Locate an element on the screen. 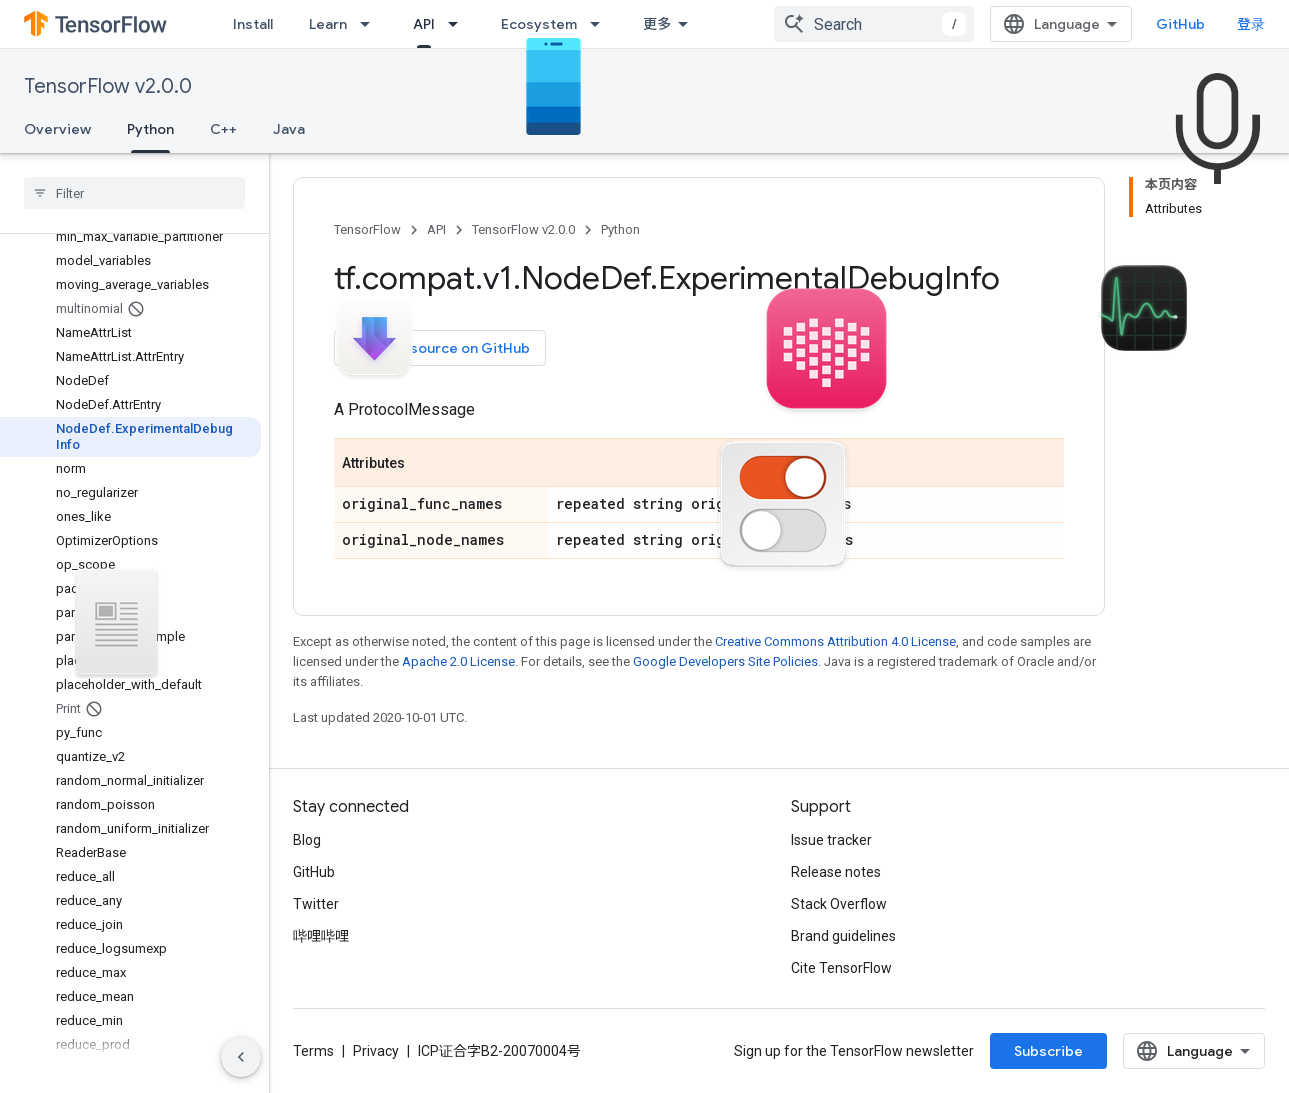 The image size is (1289, 1093). open the your phone companion app is located at coordinates (553, 86).